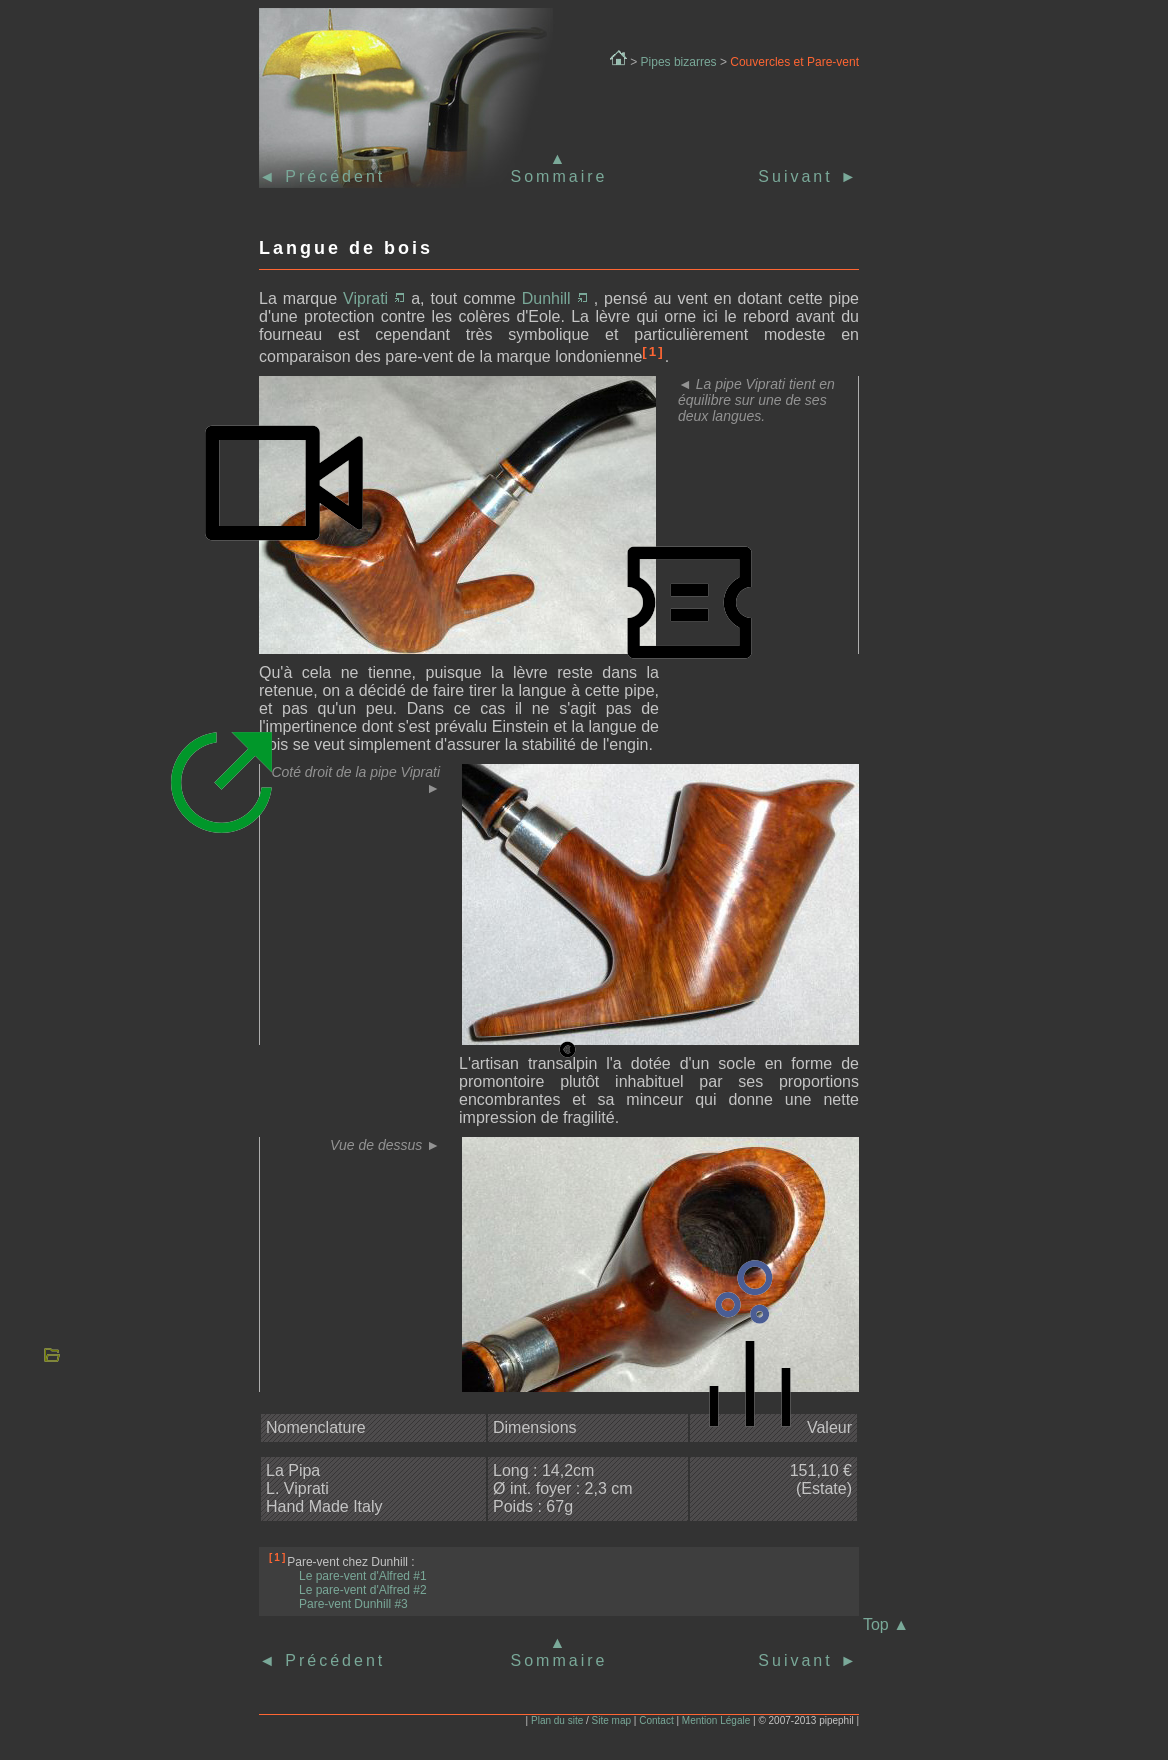  Describe the element at coordinates (221, 782) in the screenshot. I see `share this content` at that location.